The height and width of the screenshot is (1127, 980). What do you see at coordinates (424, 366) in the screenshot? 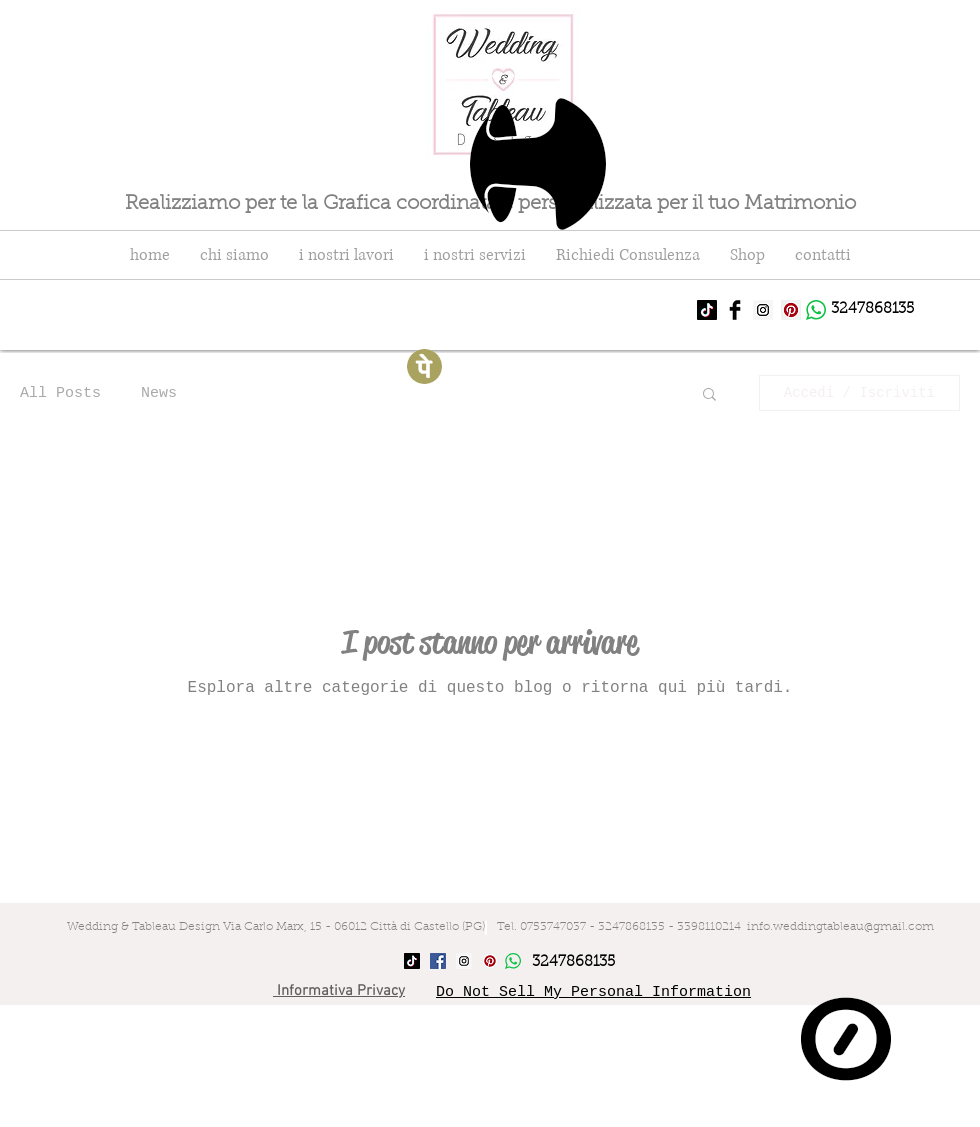
I see `open PhonePe payment app` at bounding box center [424, 366].